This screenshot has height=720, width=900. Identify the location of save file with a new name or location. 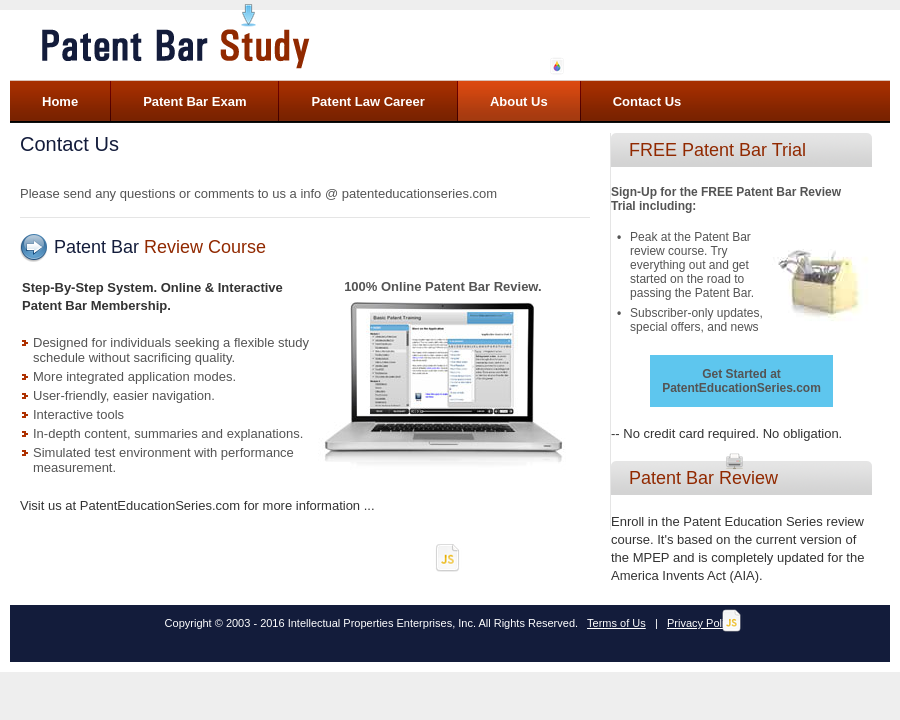
(248, 15).